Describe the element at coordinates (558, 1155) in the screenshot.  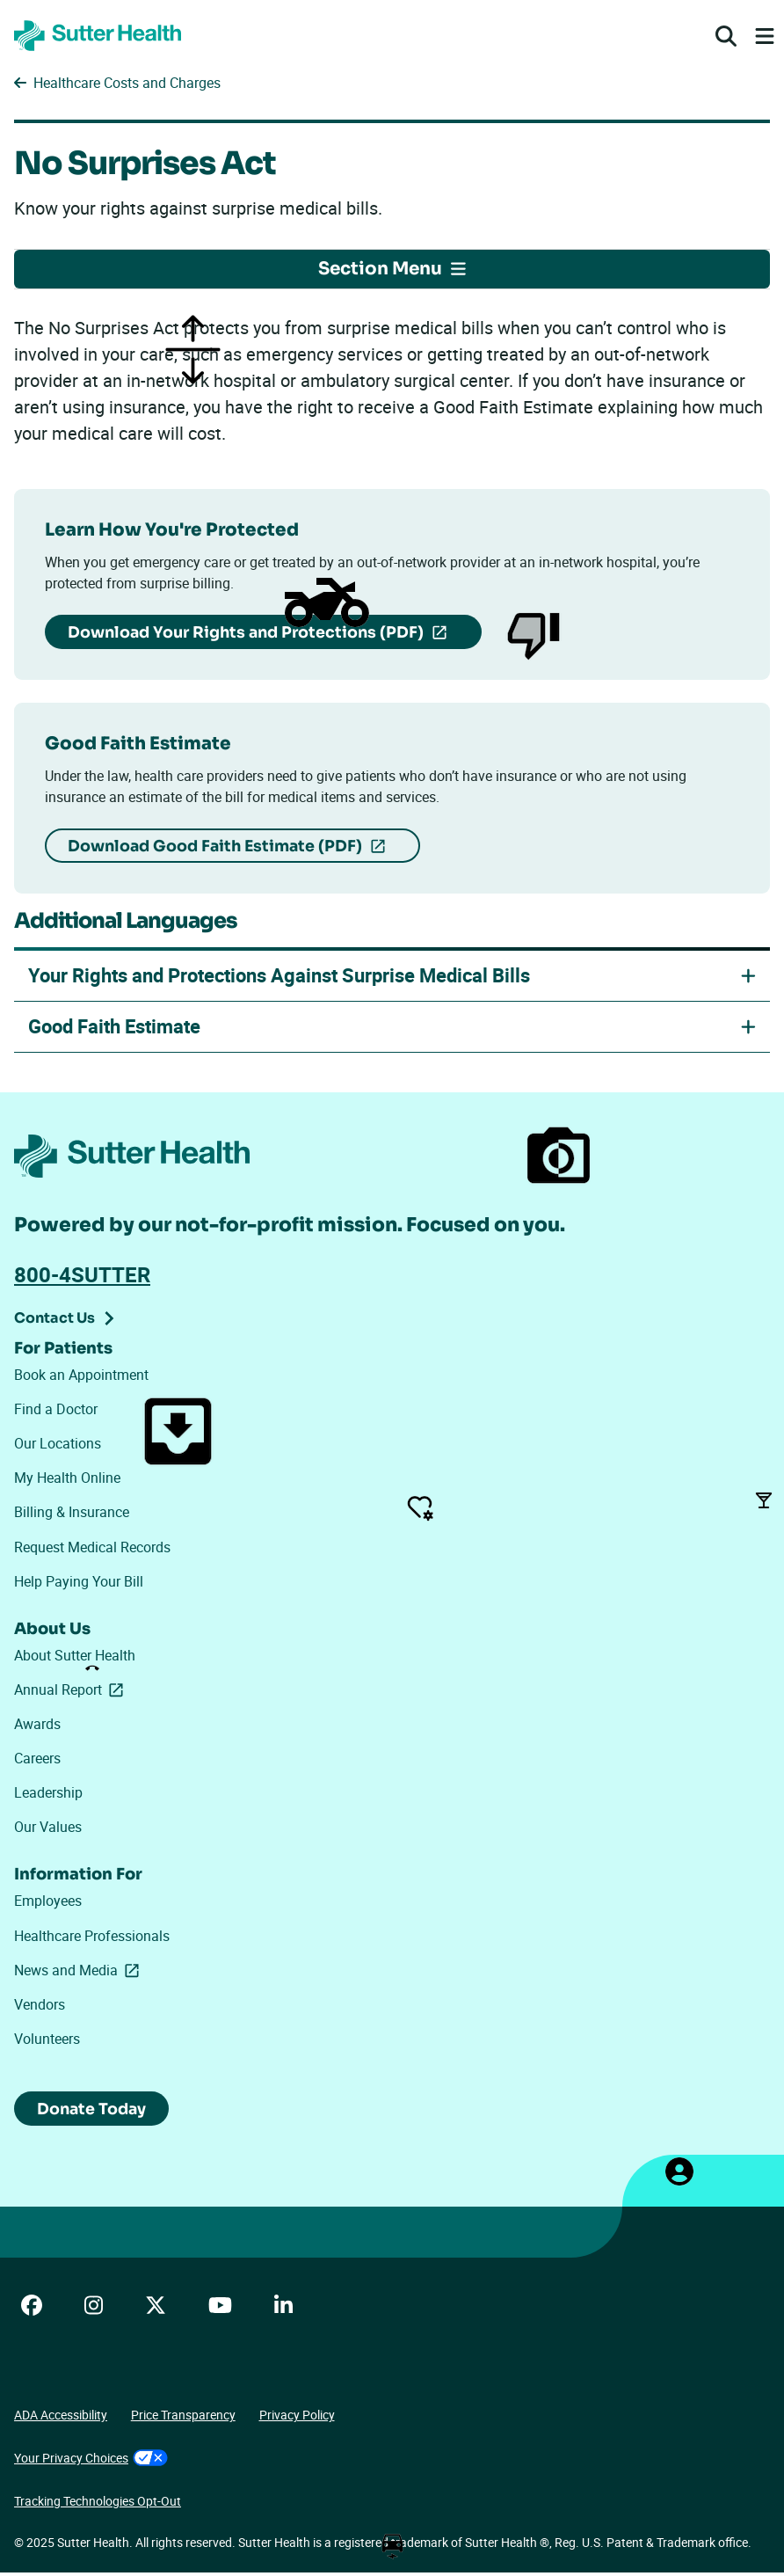
I see `apply black and white filter to photos` at that location.